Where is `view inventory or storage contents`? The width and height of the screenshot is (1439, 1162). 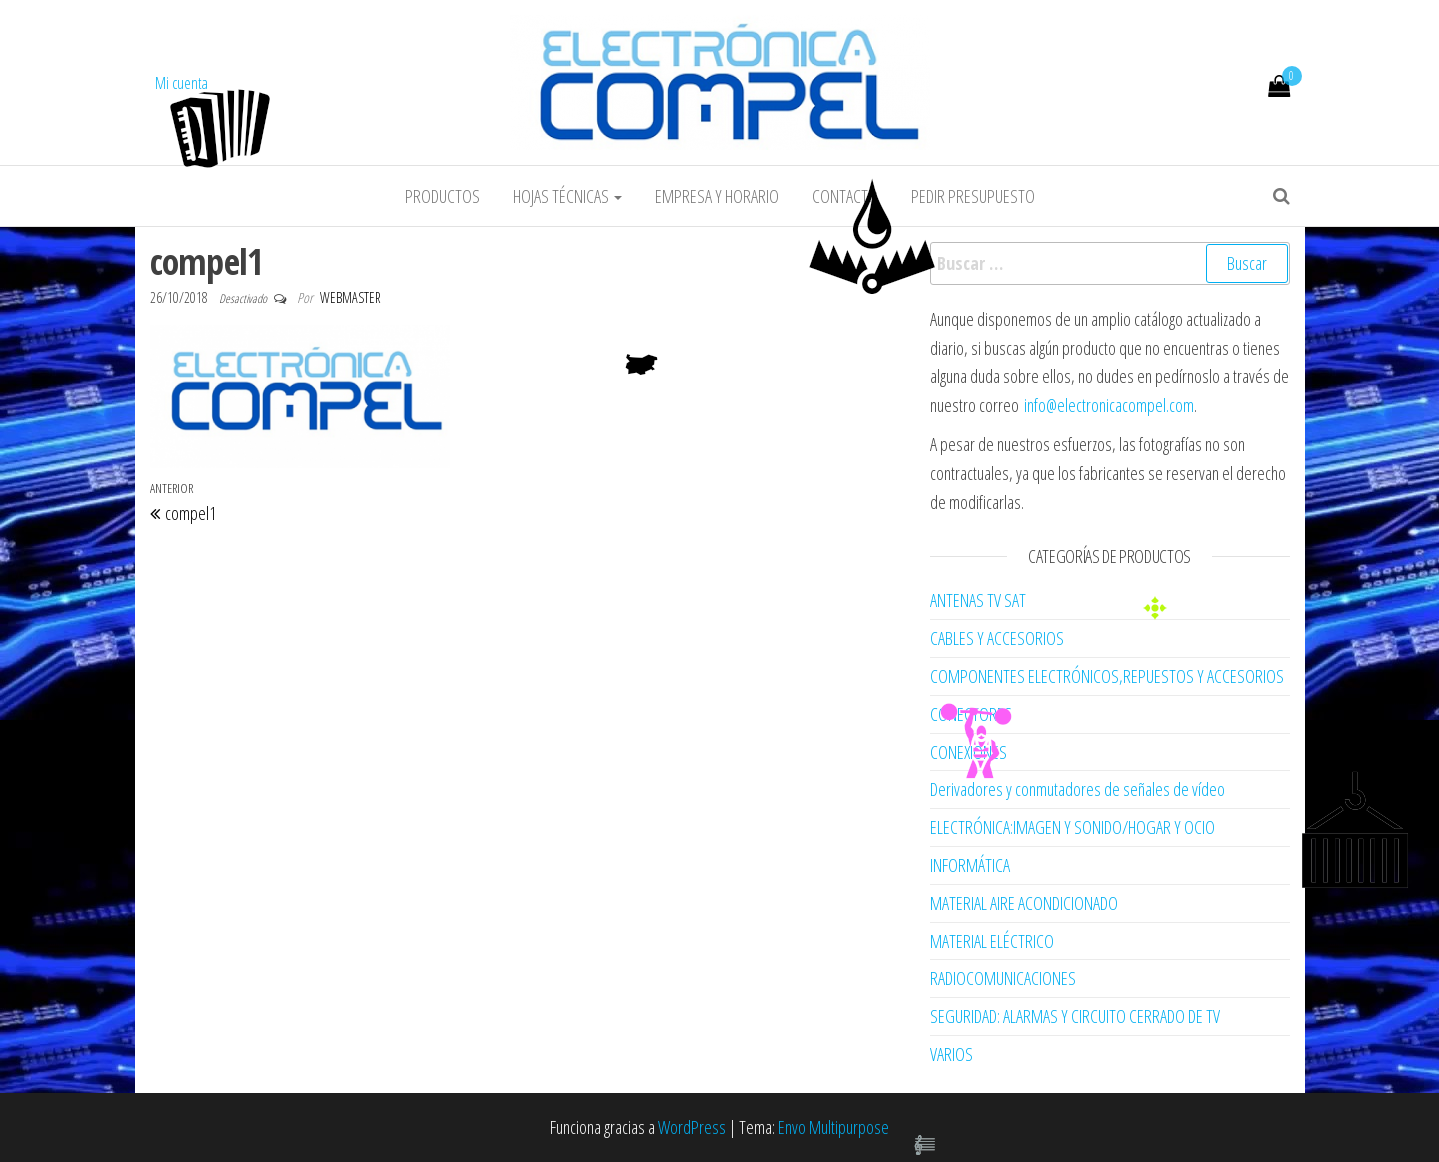 view inventory or storage contents is located at coordinates (1355, 831).